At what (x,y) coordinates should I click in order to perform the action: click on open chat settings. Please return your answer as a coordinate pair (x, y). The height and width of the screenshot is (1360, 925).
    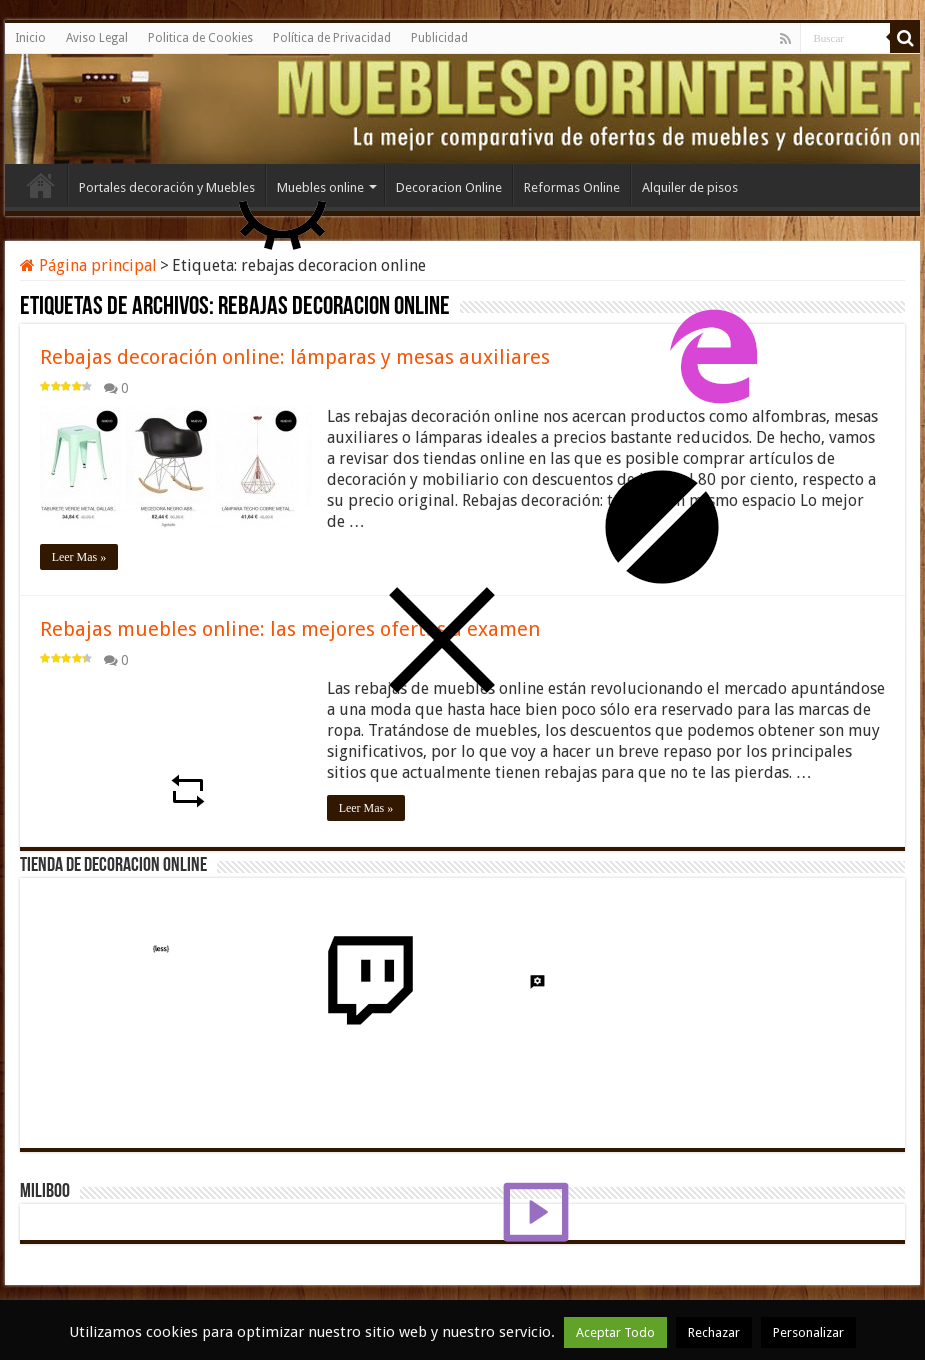
    Looking at the image, I should click on (537, 981).